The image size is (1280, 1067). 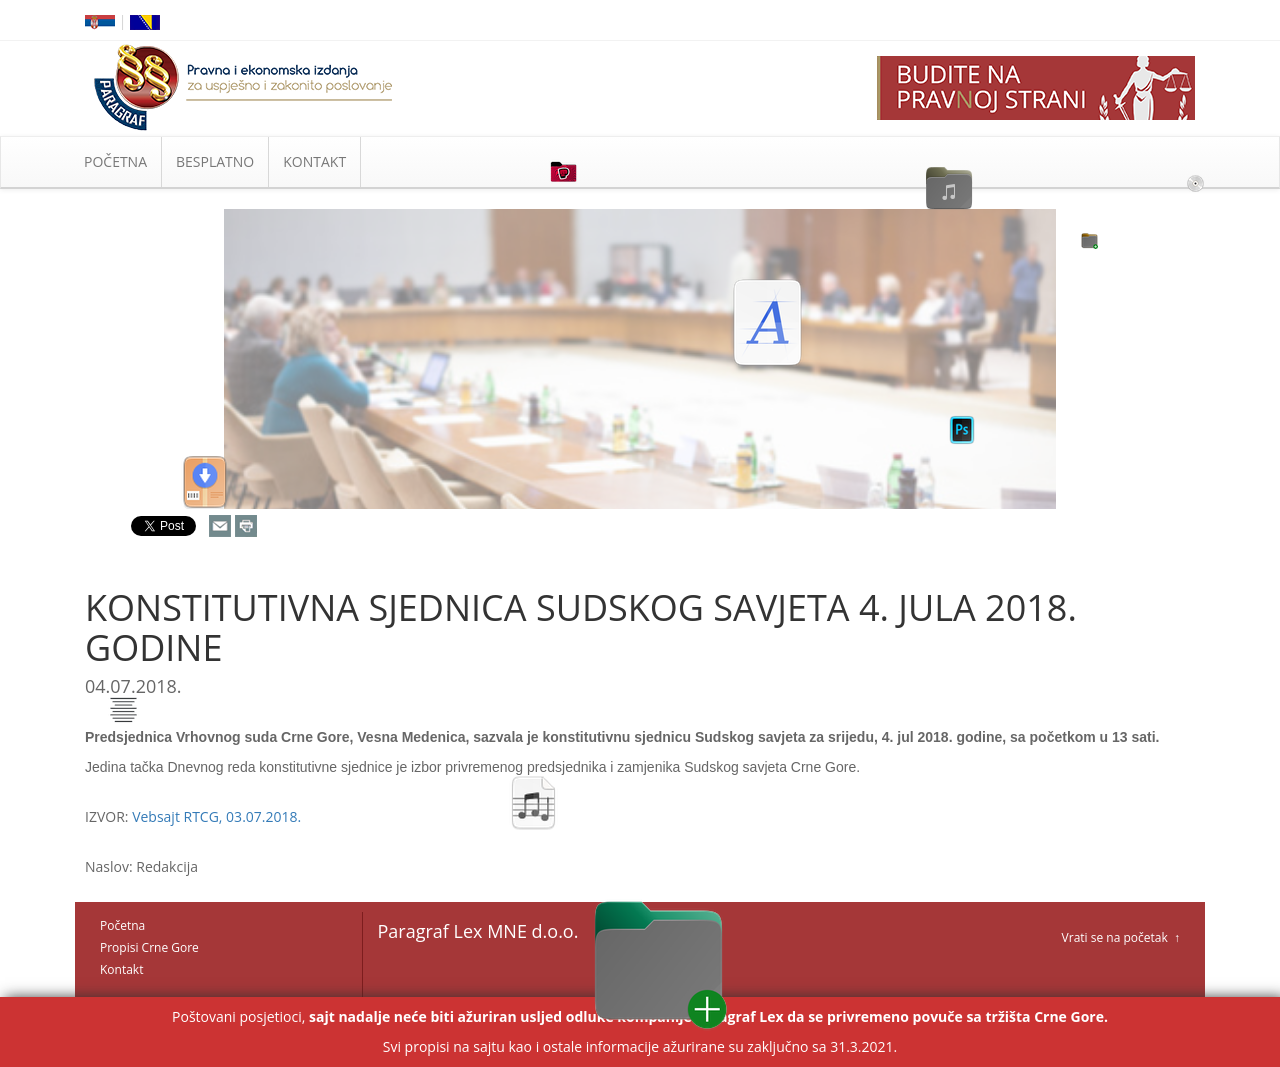 What do you see at coordinates (767, 322) in the screenshot?
I see `open a font file` at bounding box center [767, 322].